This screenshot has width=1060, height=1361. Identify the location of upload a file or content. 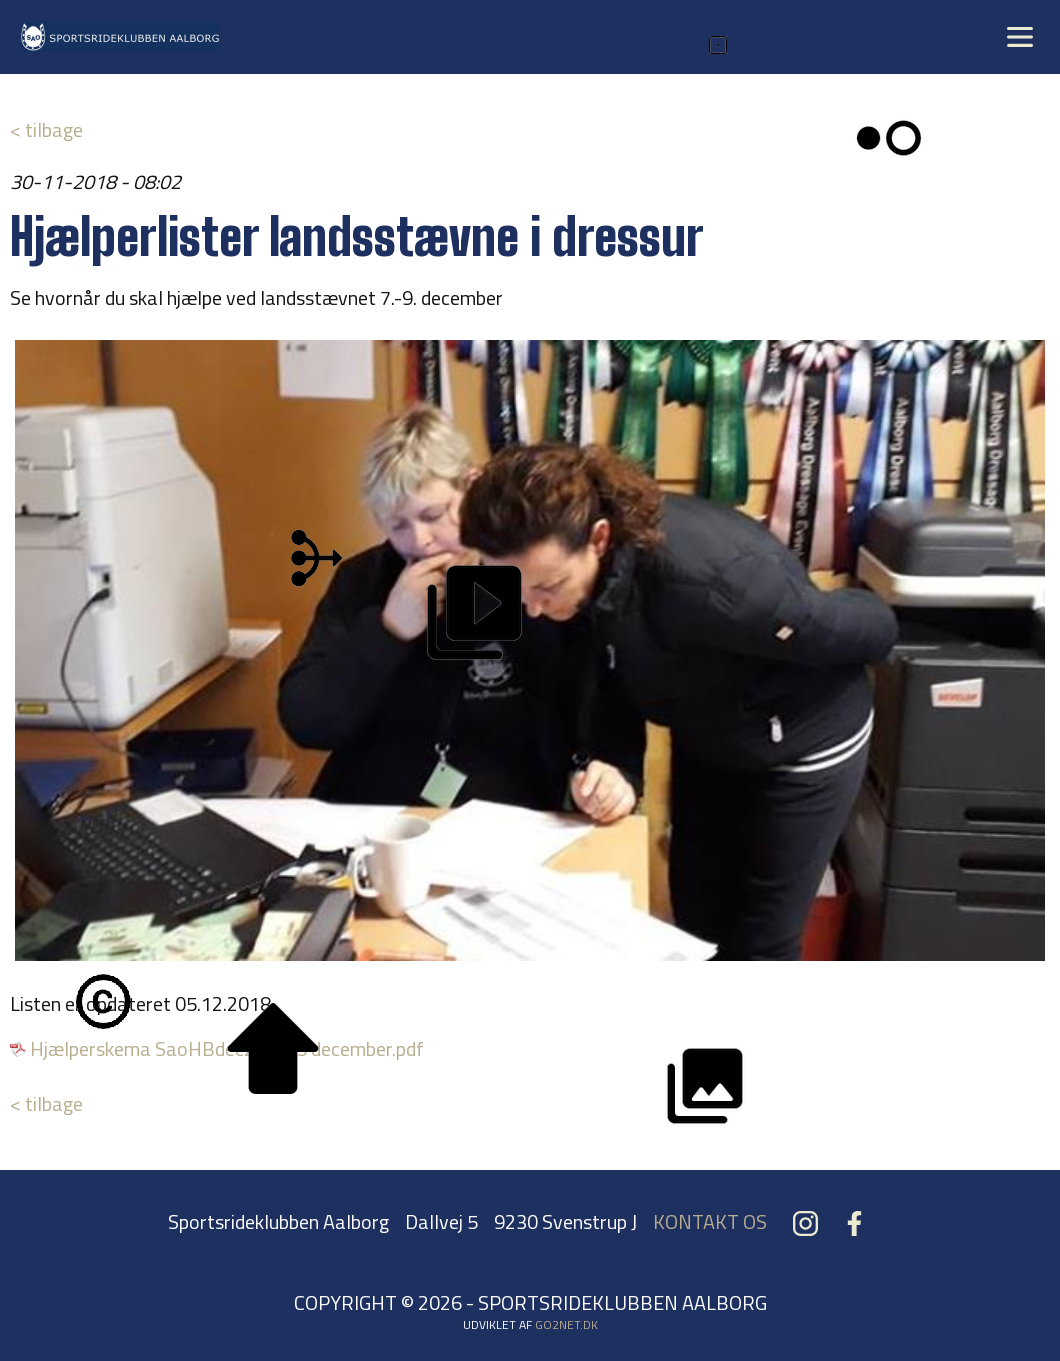
(273, 1052).